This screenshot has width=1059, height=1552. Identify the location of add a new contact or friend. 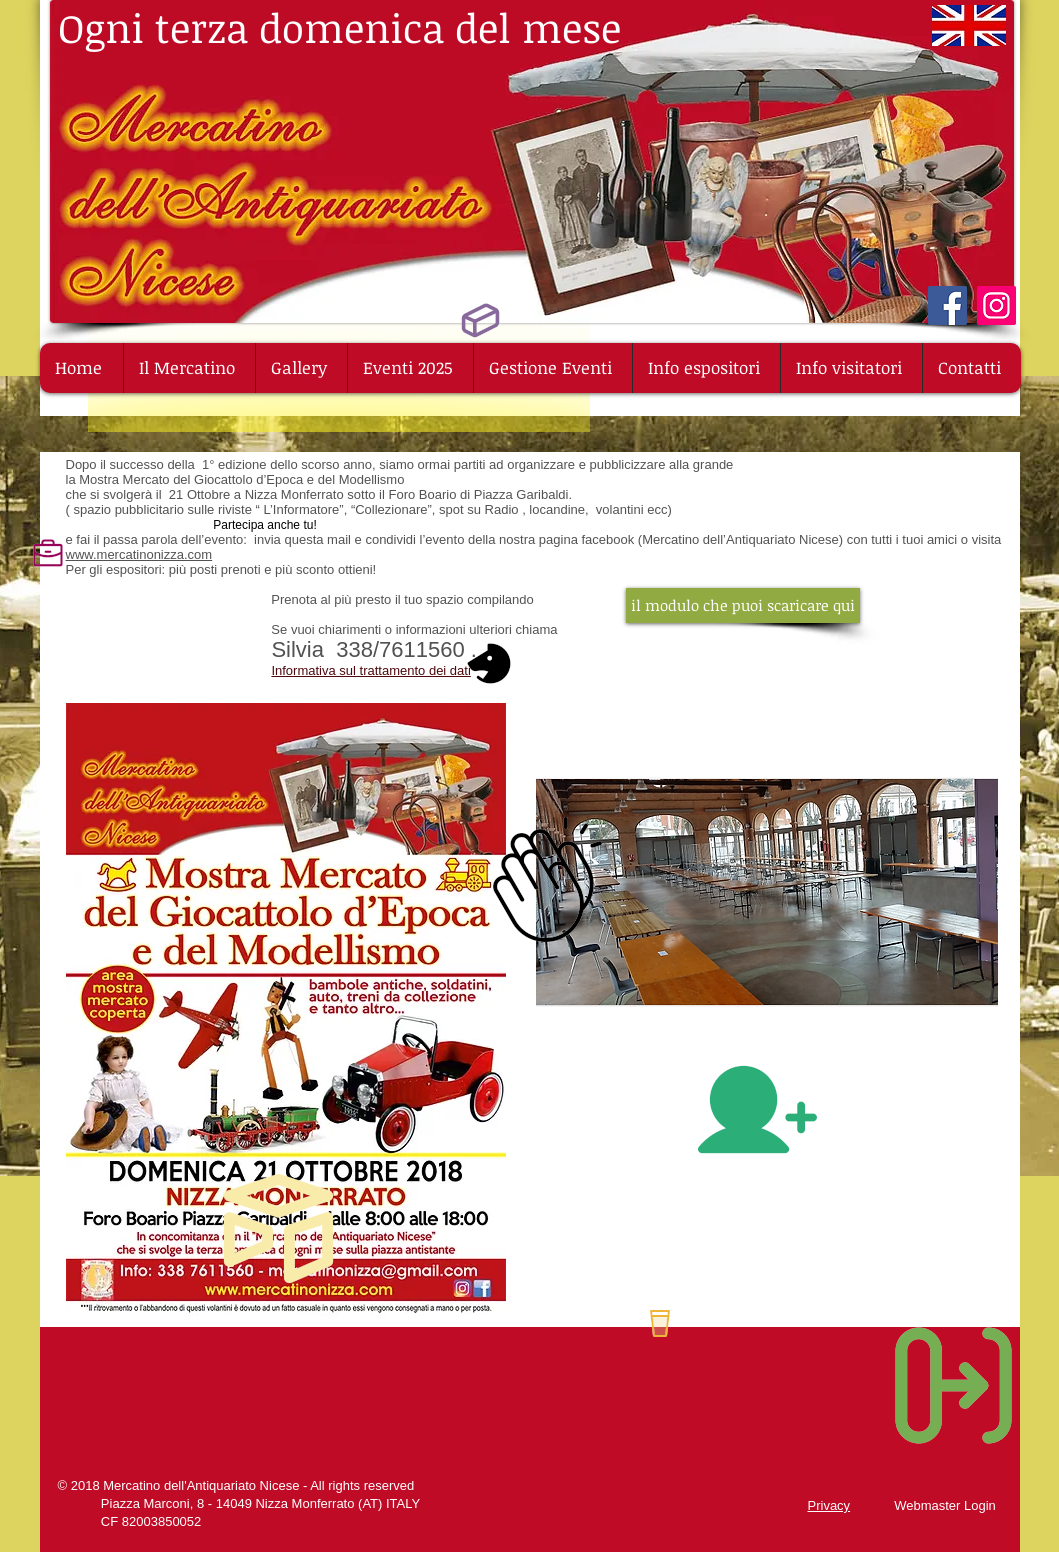
(753, 1113).